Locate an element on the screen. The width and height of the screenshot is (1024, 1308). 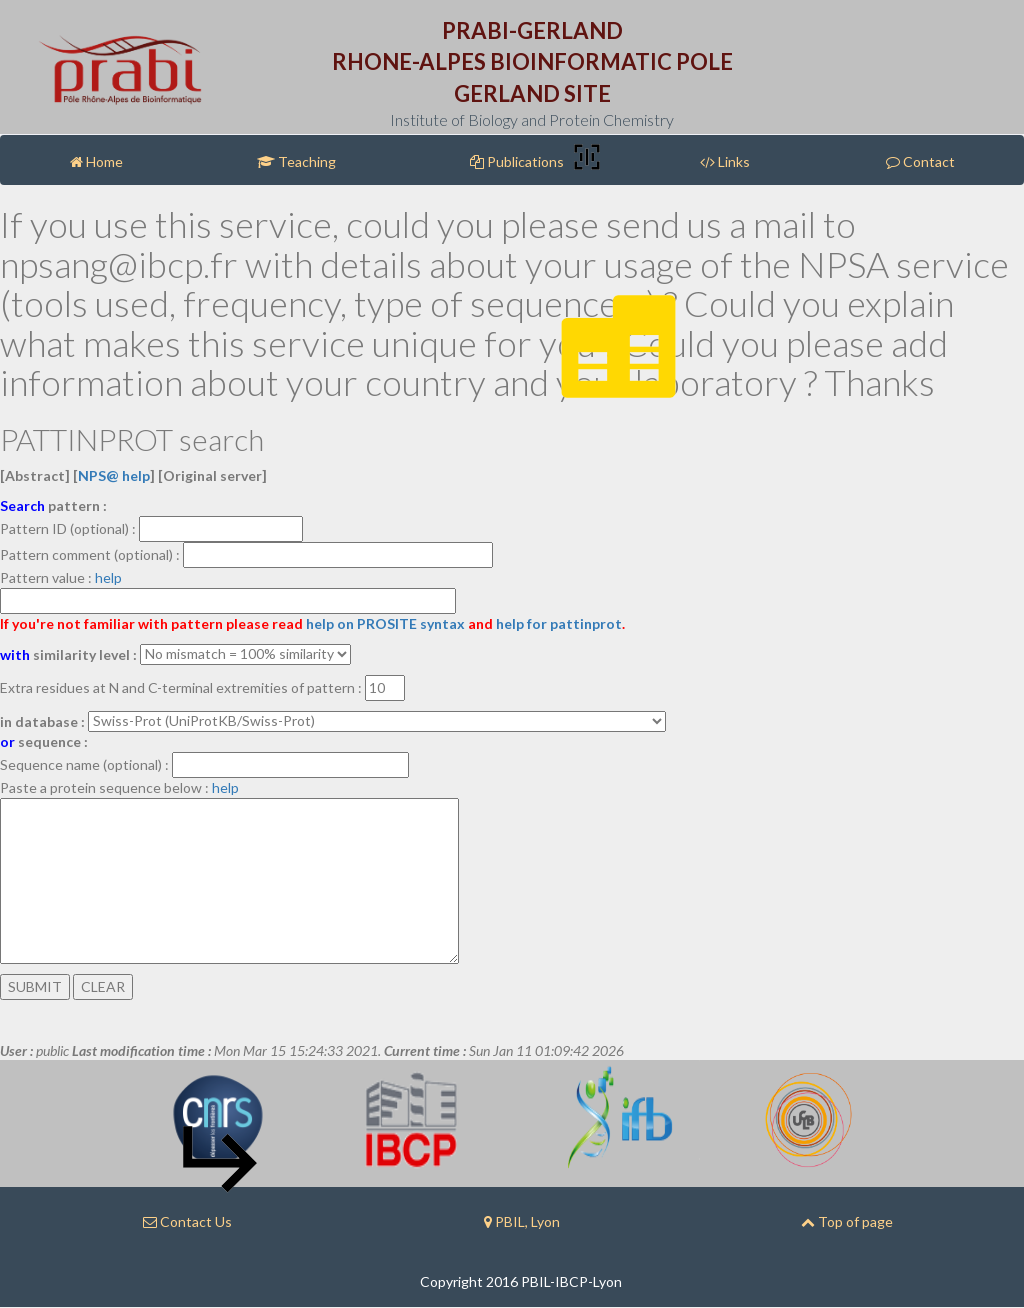
reply to a message or comment is located at coordinates (215, 1158).